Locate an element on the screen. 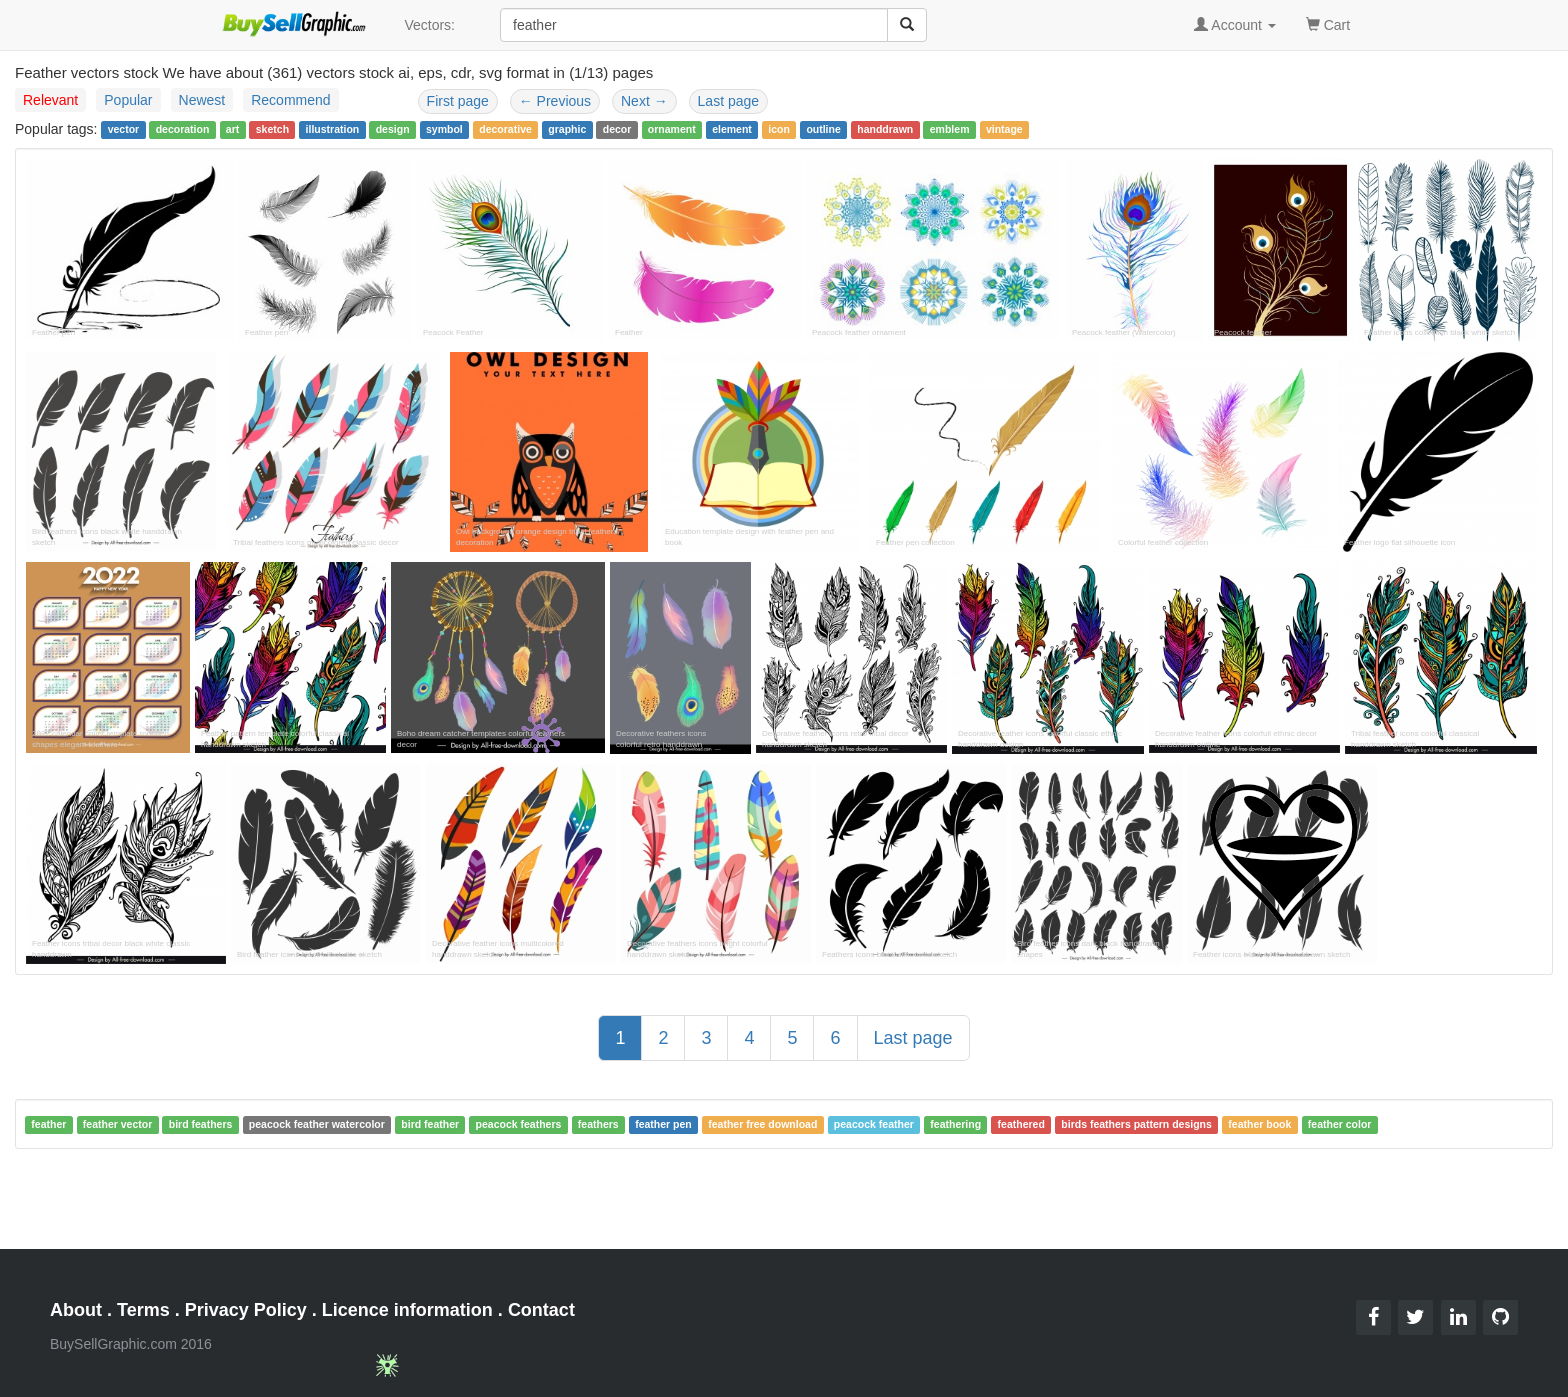 The image size is (1568, 1397). view rare or legendary item details is located at coordinates (387, 1365).